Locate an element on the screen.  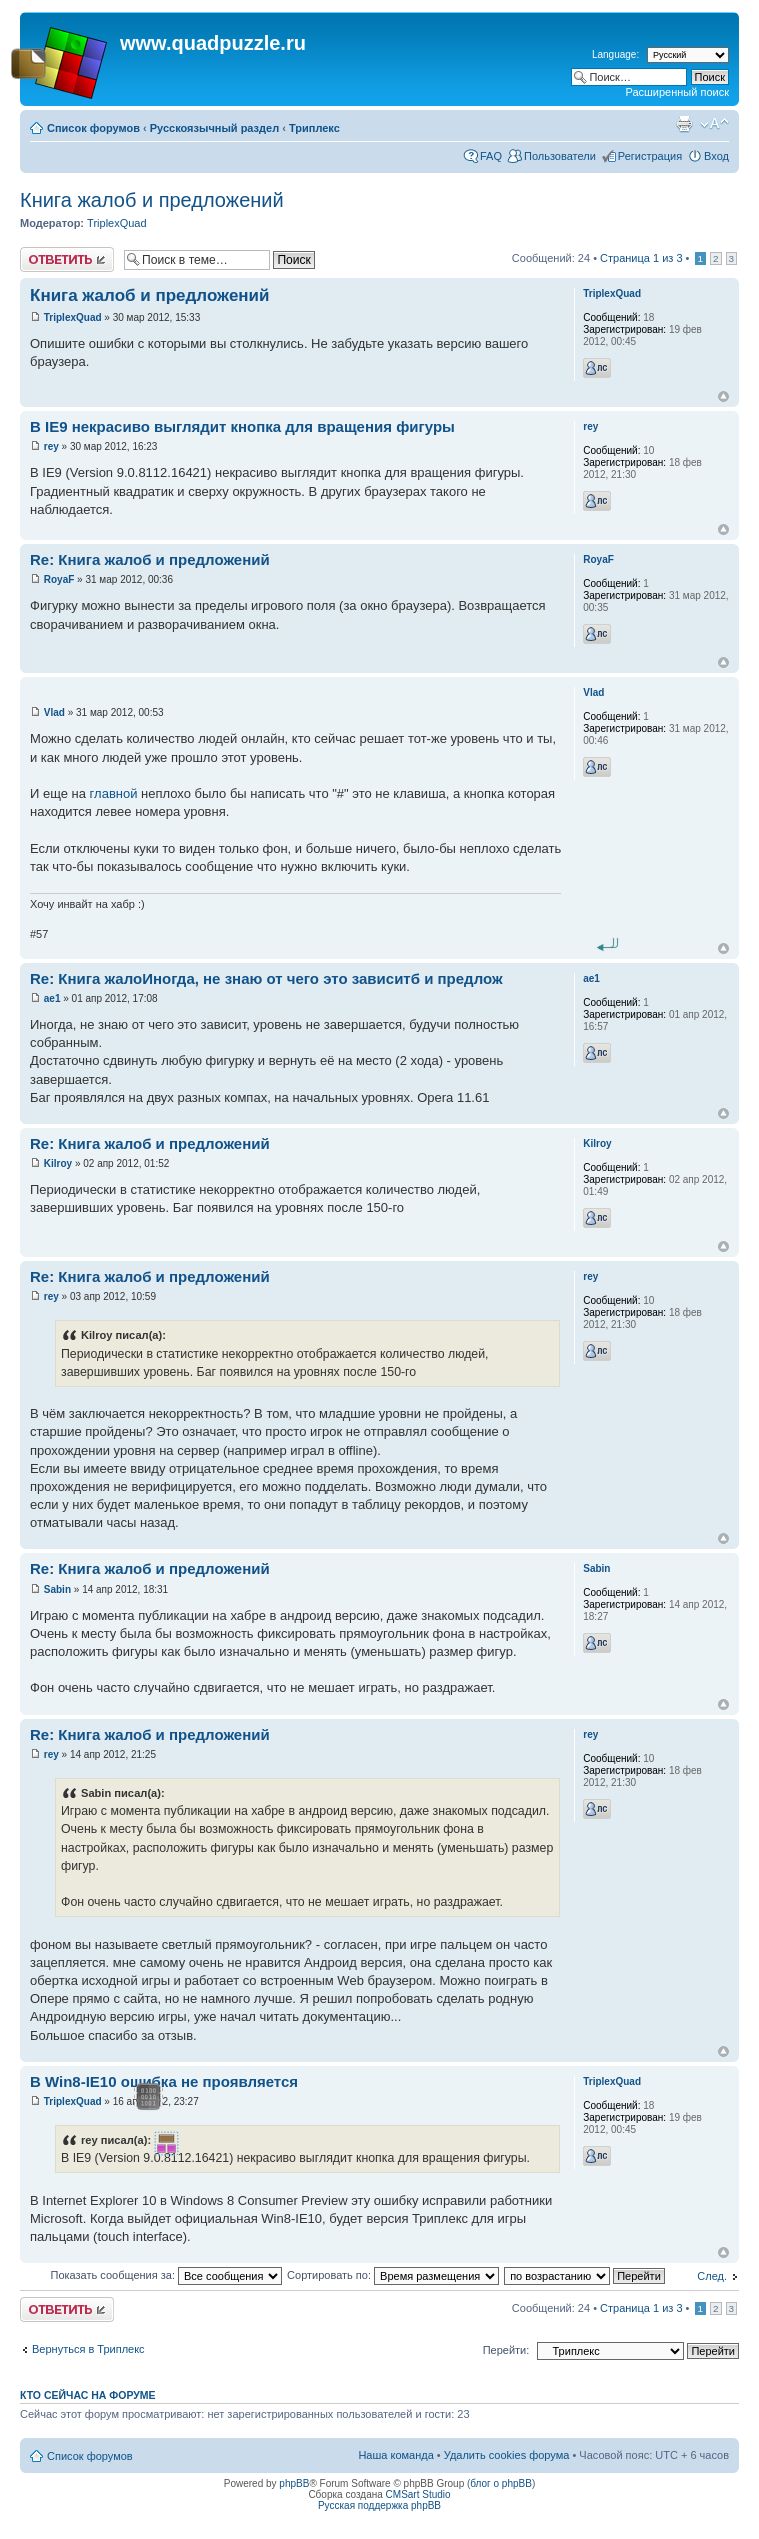
firmware file or binary data is located at coordinates (148, 2096).